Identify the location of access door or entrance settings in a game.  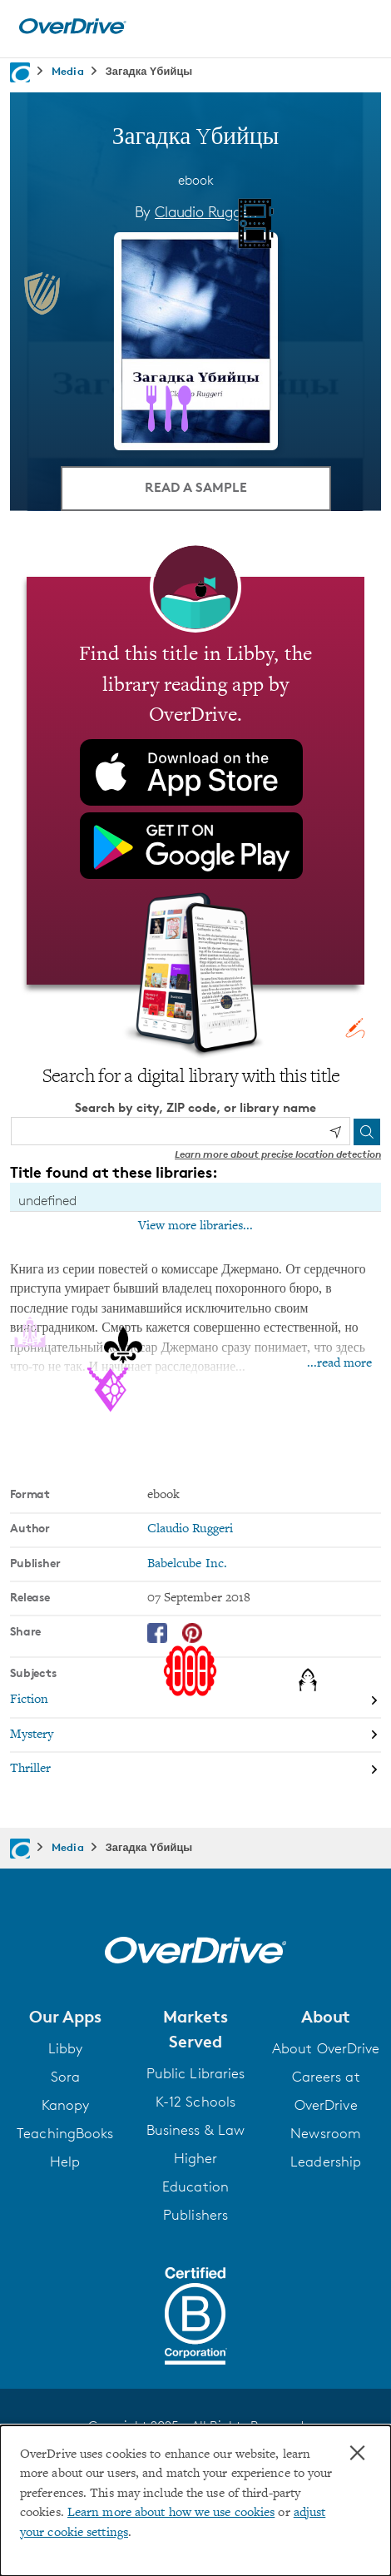
(255, 223).